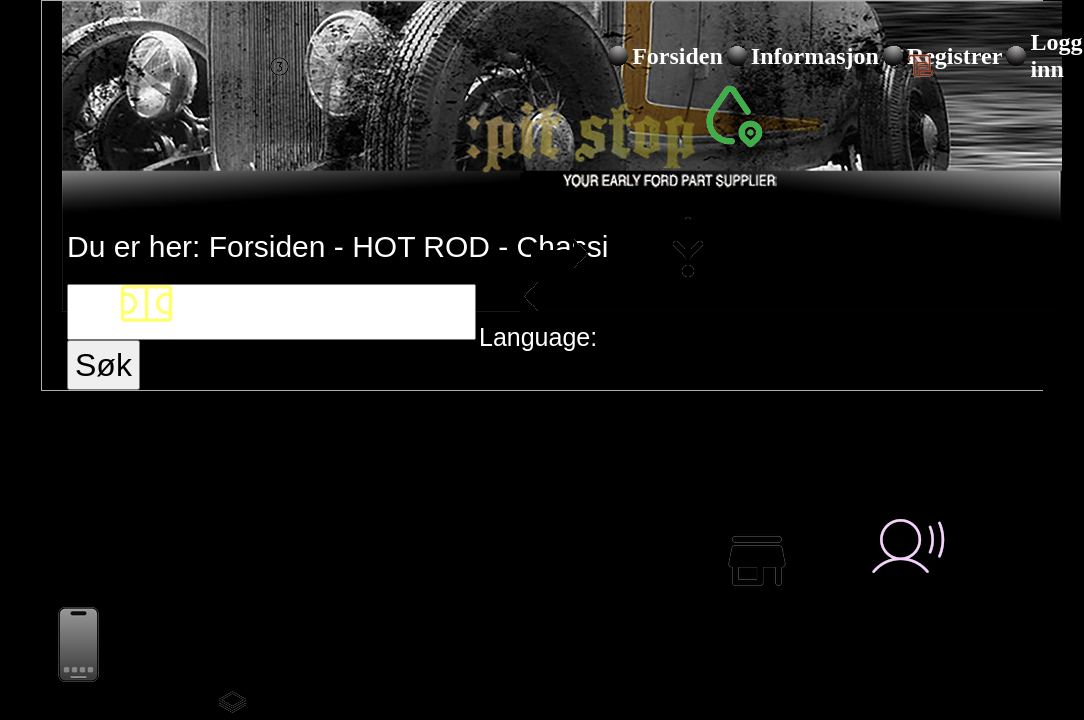 Image resolution: width=1084 pixels, height=720 pixels. Describe the element at coordinates (730, 115) in the screenshot. I see `view water source location` at that location.